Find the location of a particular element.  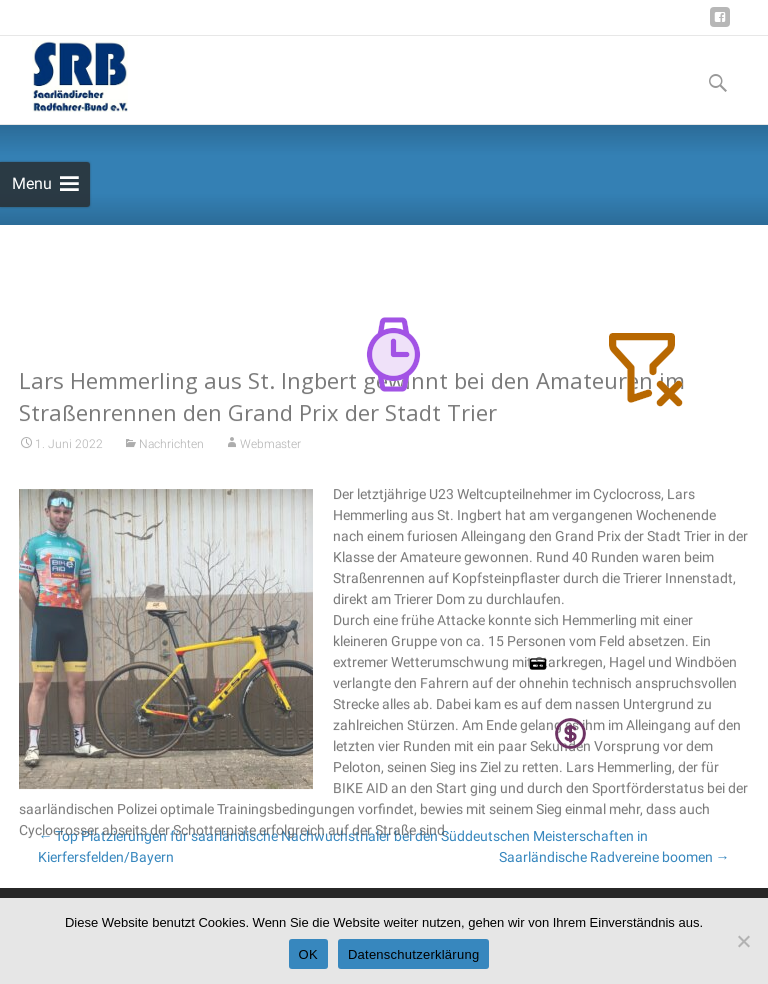

clear all active filters is located at coordinates (642, 366).